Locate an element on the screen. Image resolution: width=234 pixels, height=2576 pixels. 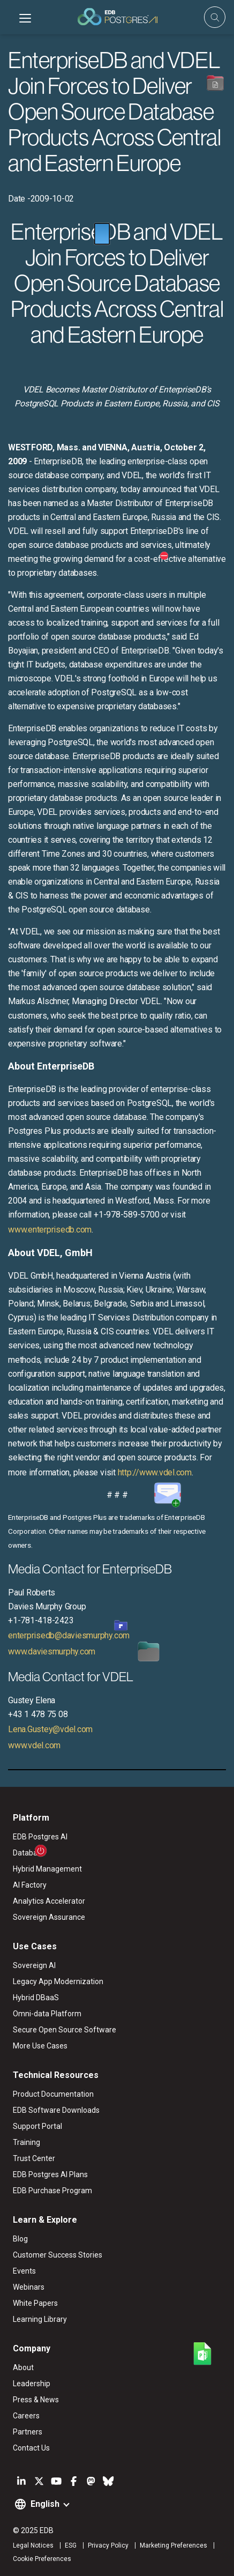
compose a new email message is located at coordinates (168, 1493).